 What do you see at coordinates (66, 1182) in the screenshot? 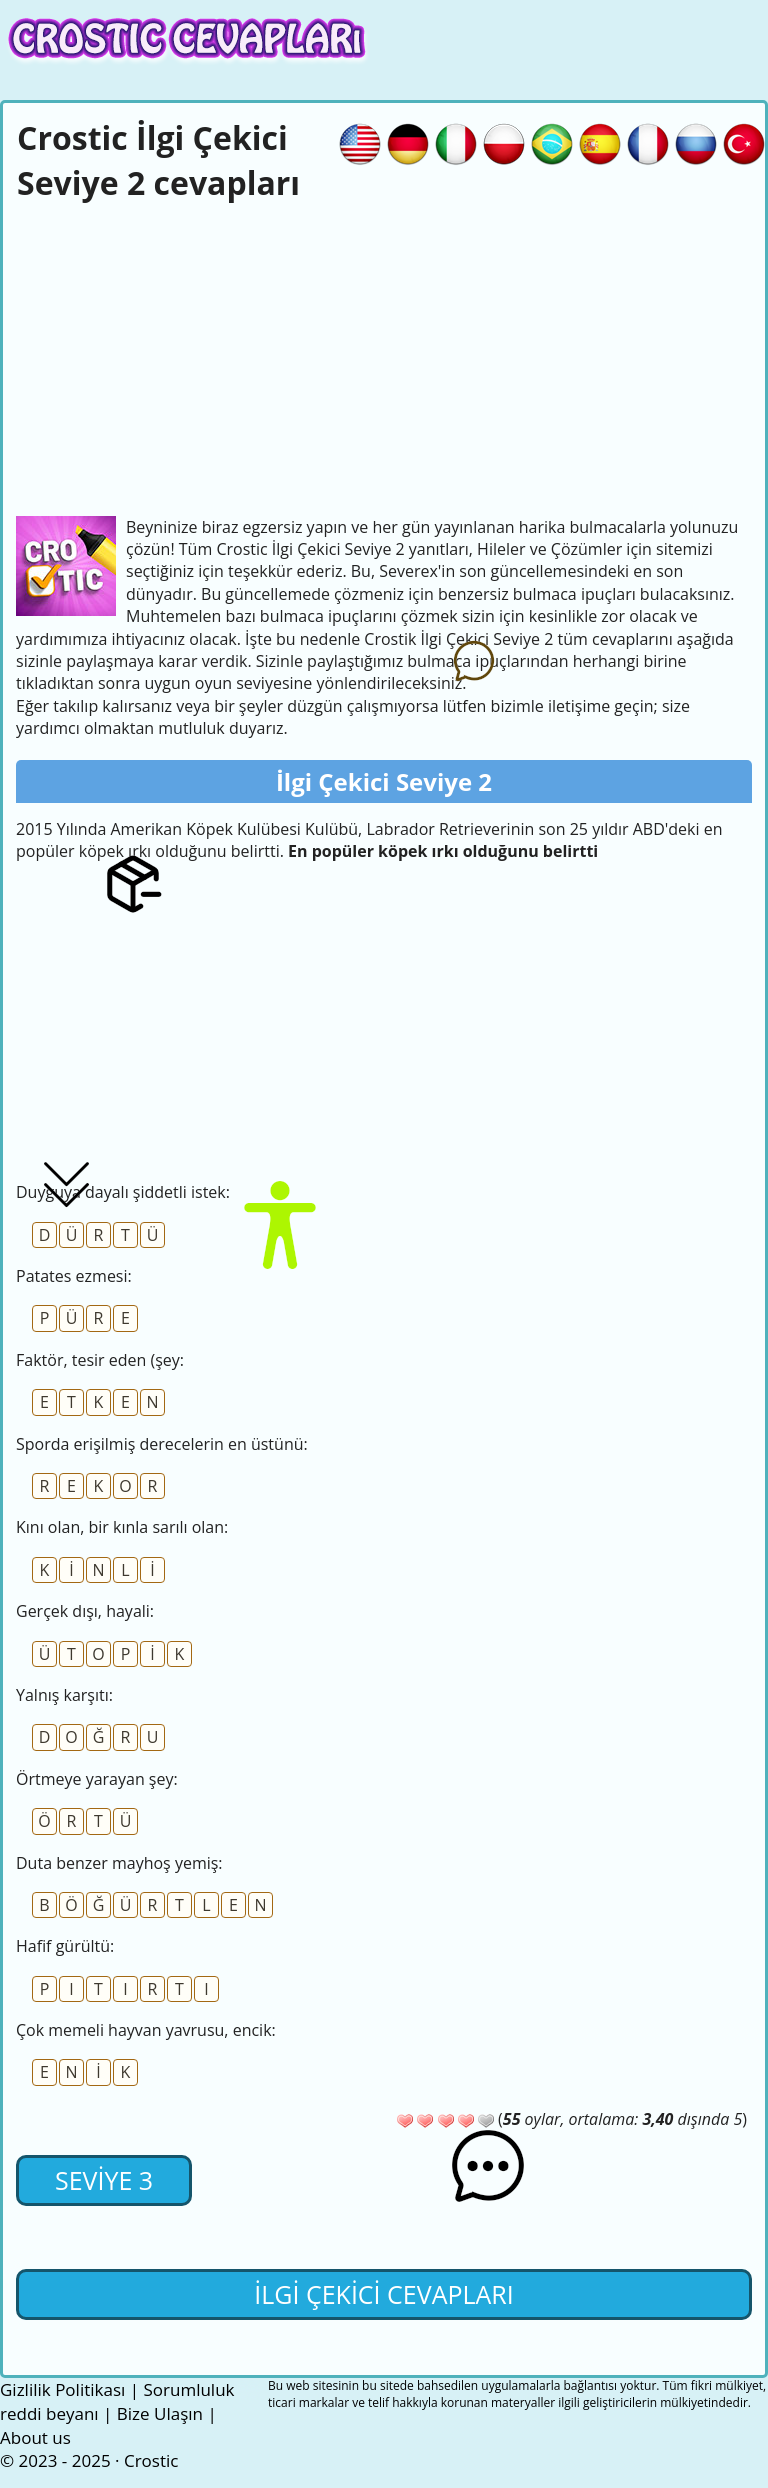
I see `expand to show more content below` at bounding box center [66, 1182].